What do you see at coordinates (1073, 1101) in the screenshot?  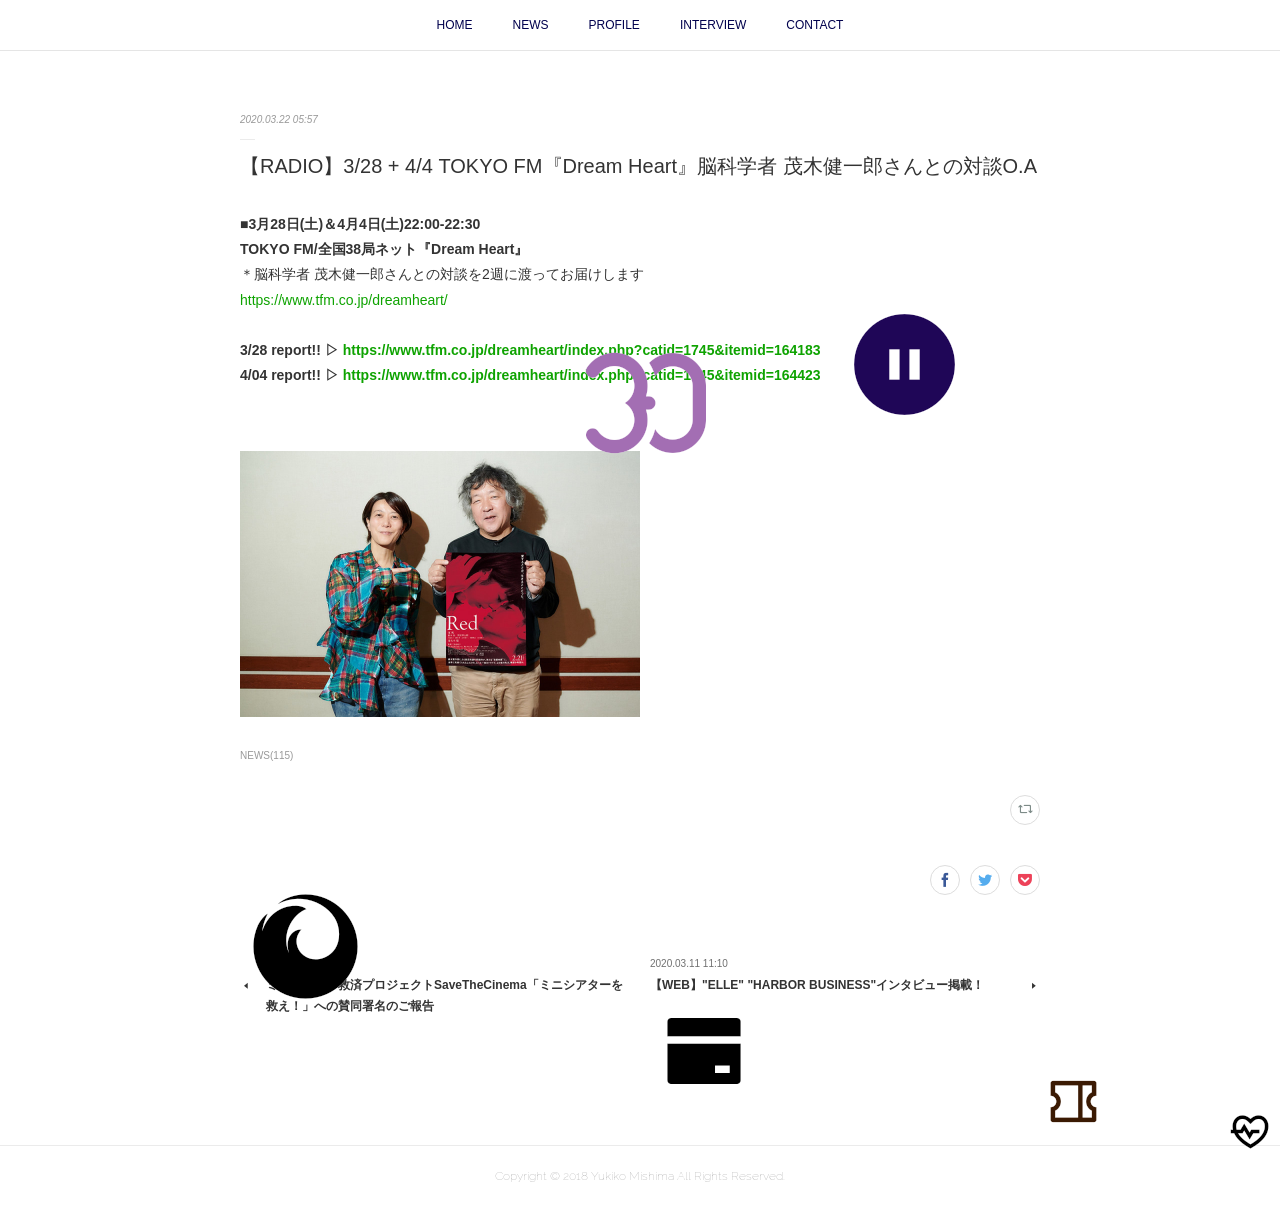 I see `view available coupons or vouchers` at bounding box center [1073, 1101].